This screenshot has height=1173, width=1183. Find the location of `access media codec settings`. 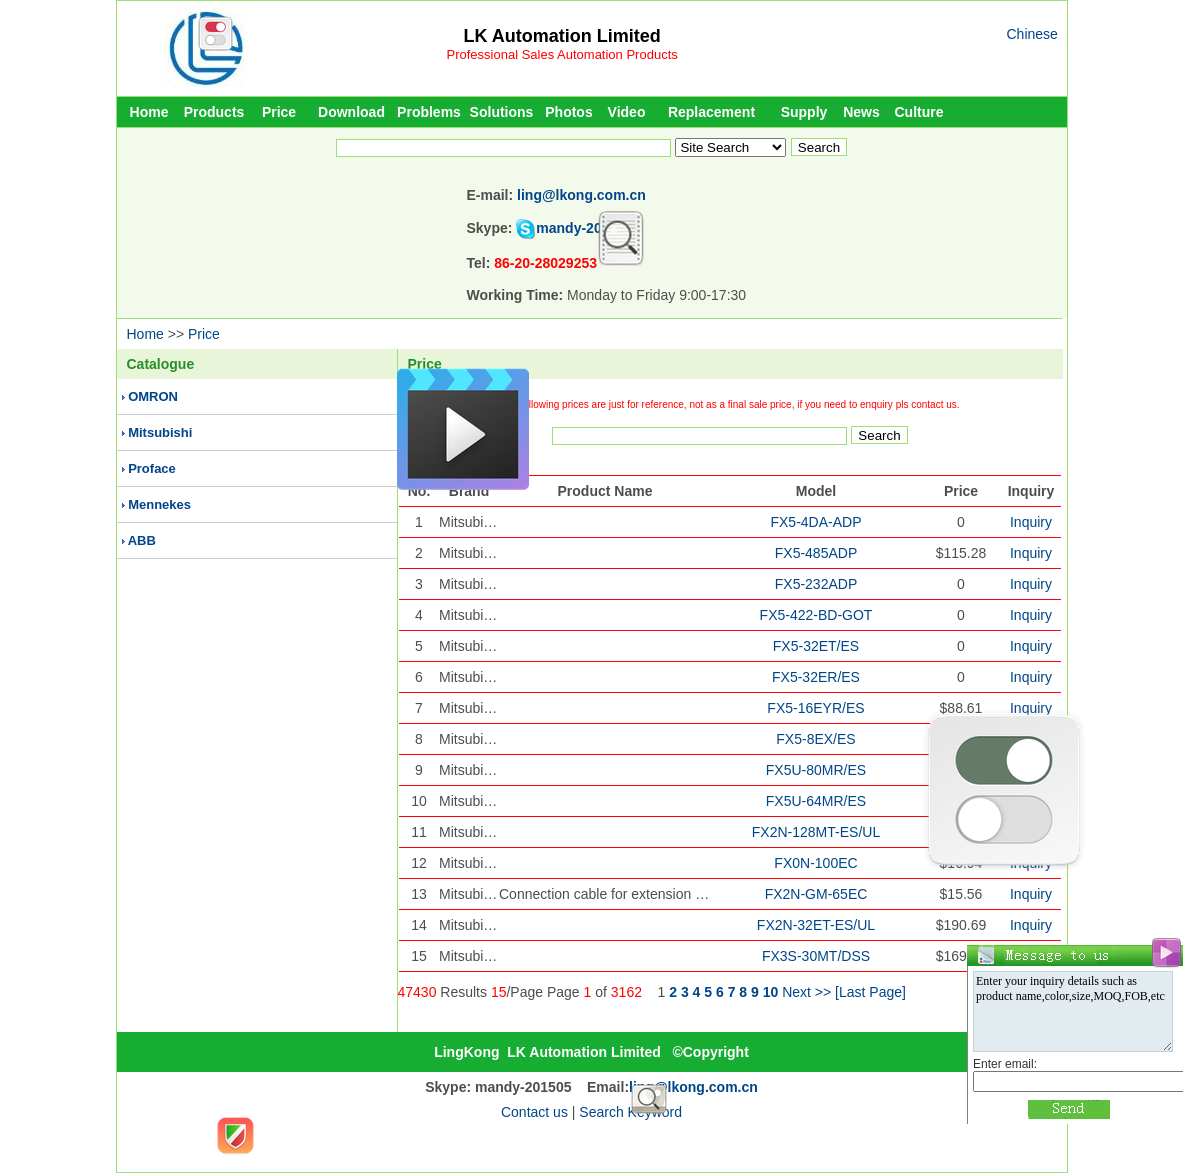

access media codec settings is located at coordinates (1166, 952).